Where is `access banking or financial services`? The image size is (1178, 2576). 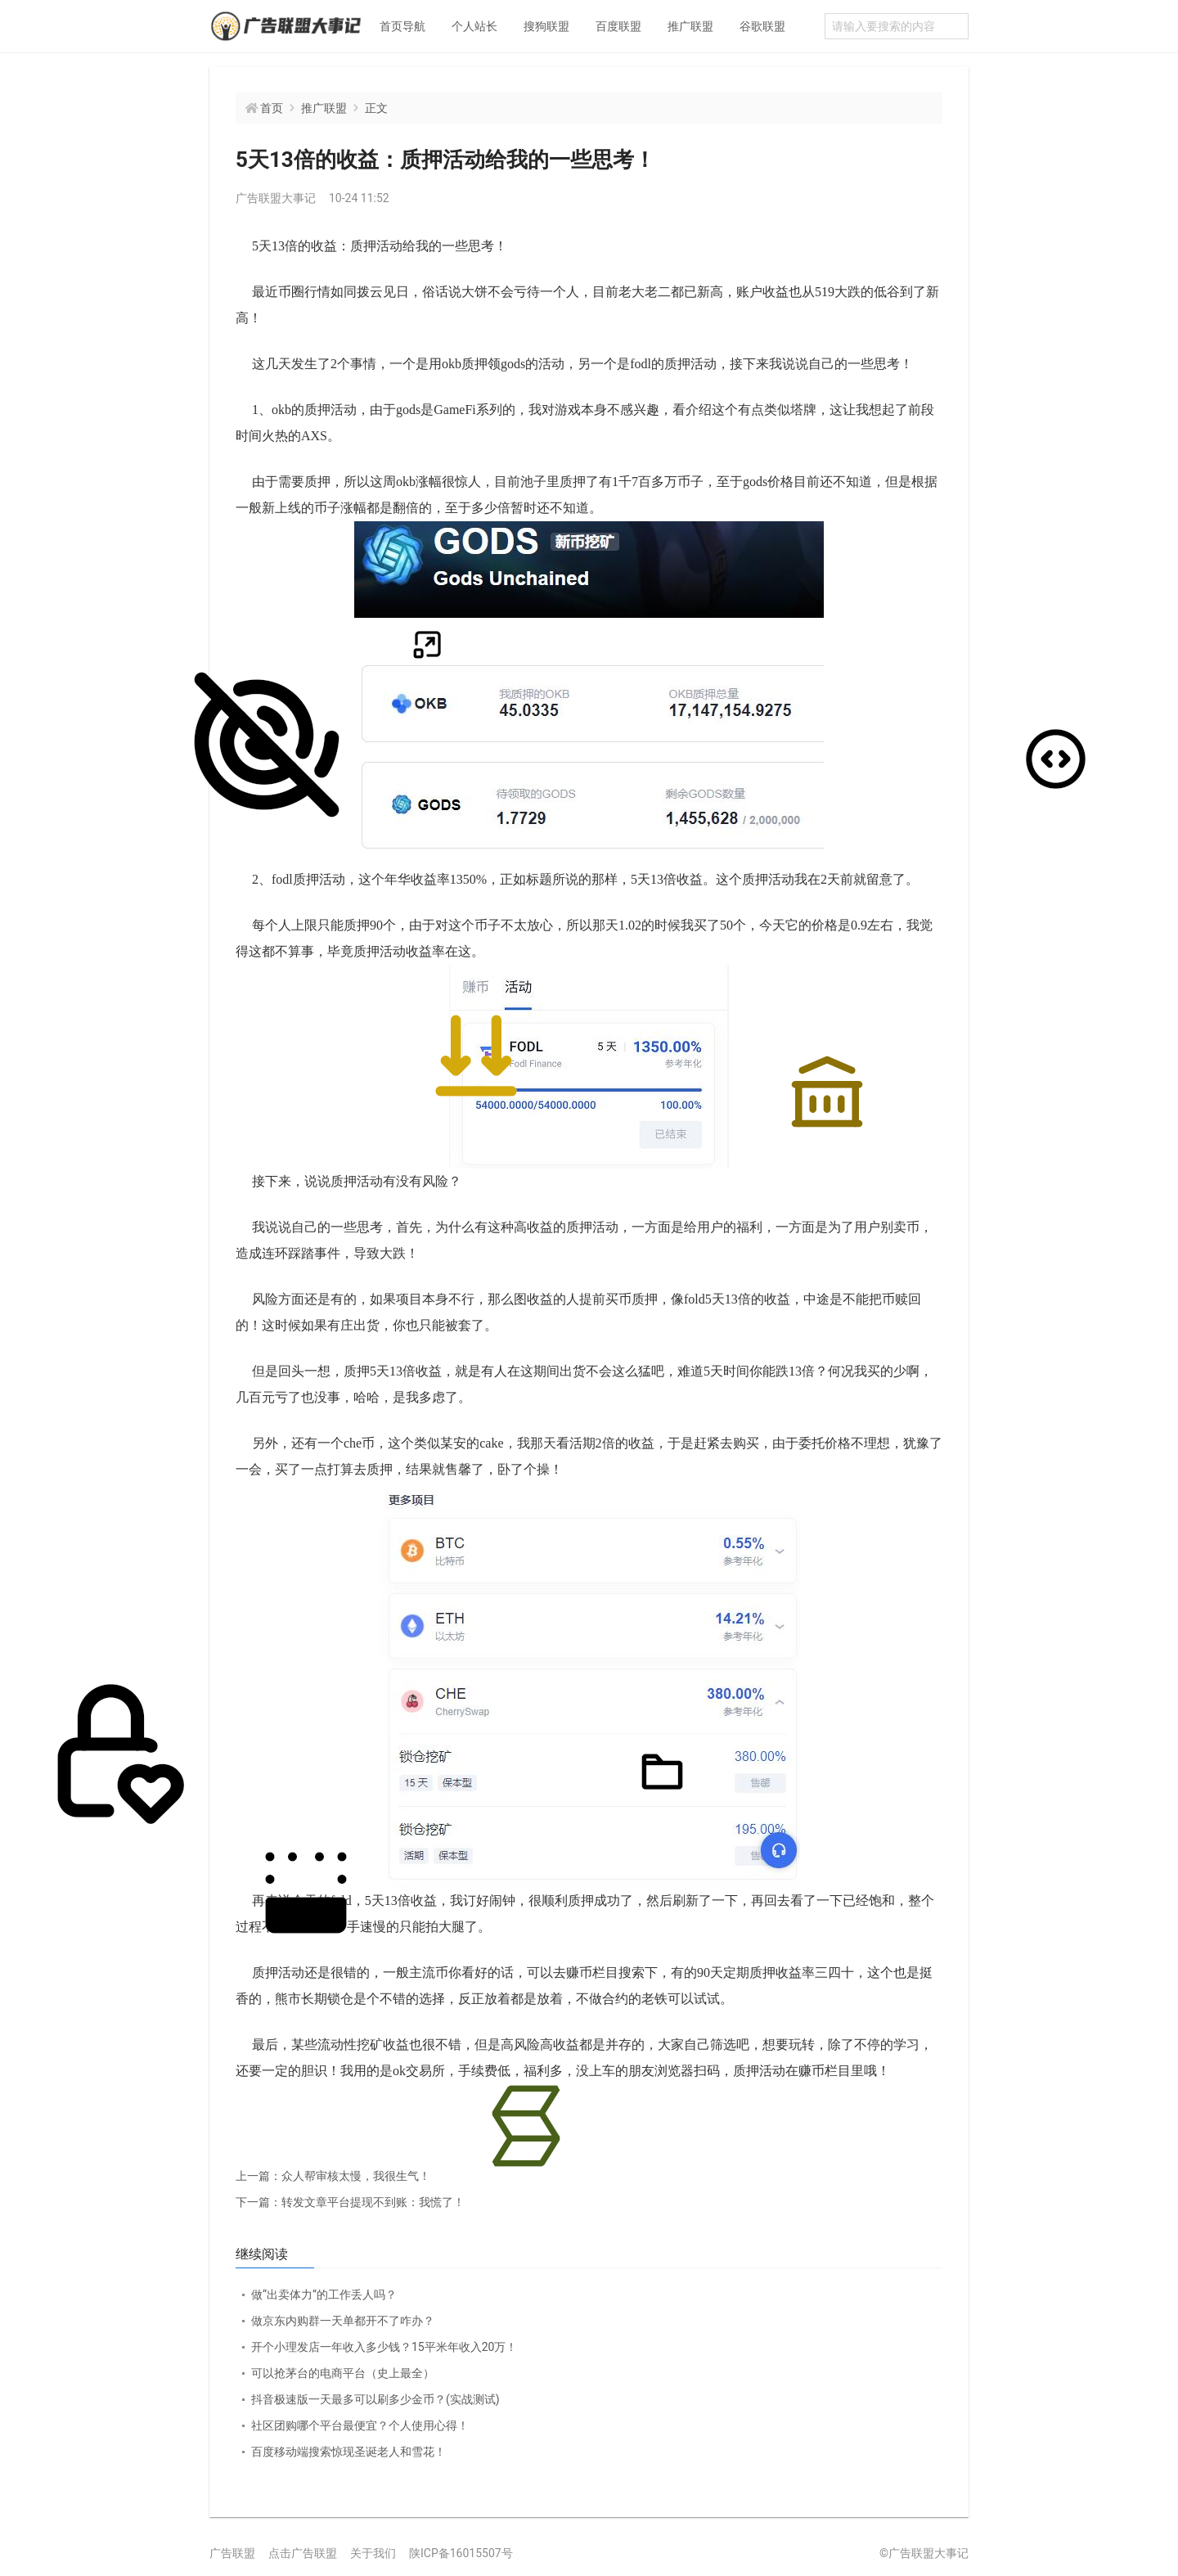
access banking or financial services is located at coordinates (827, 1092).